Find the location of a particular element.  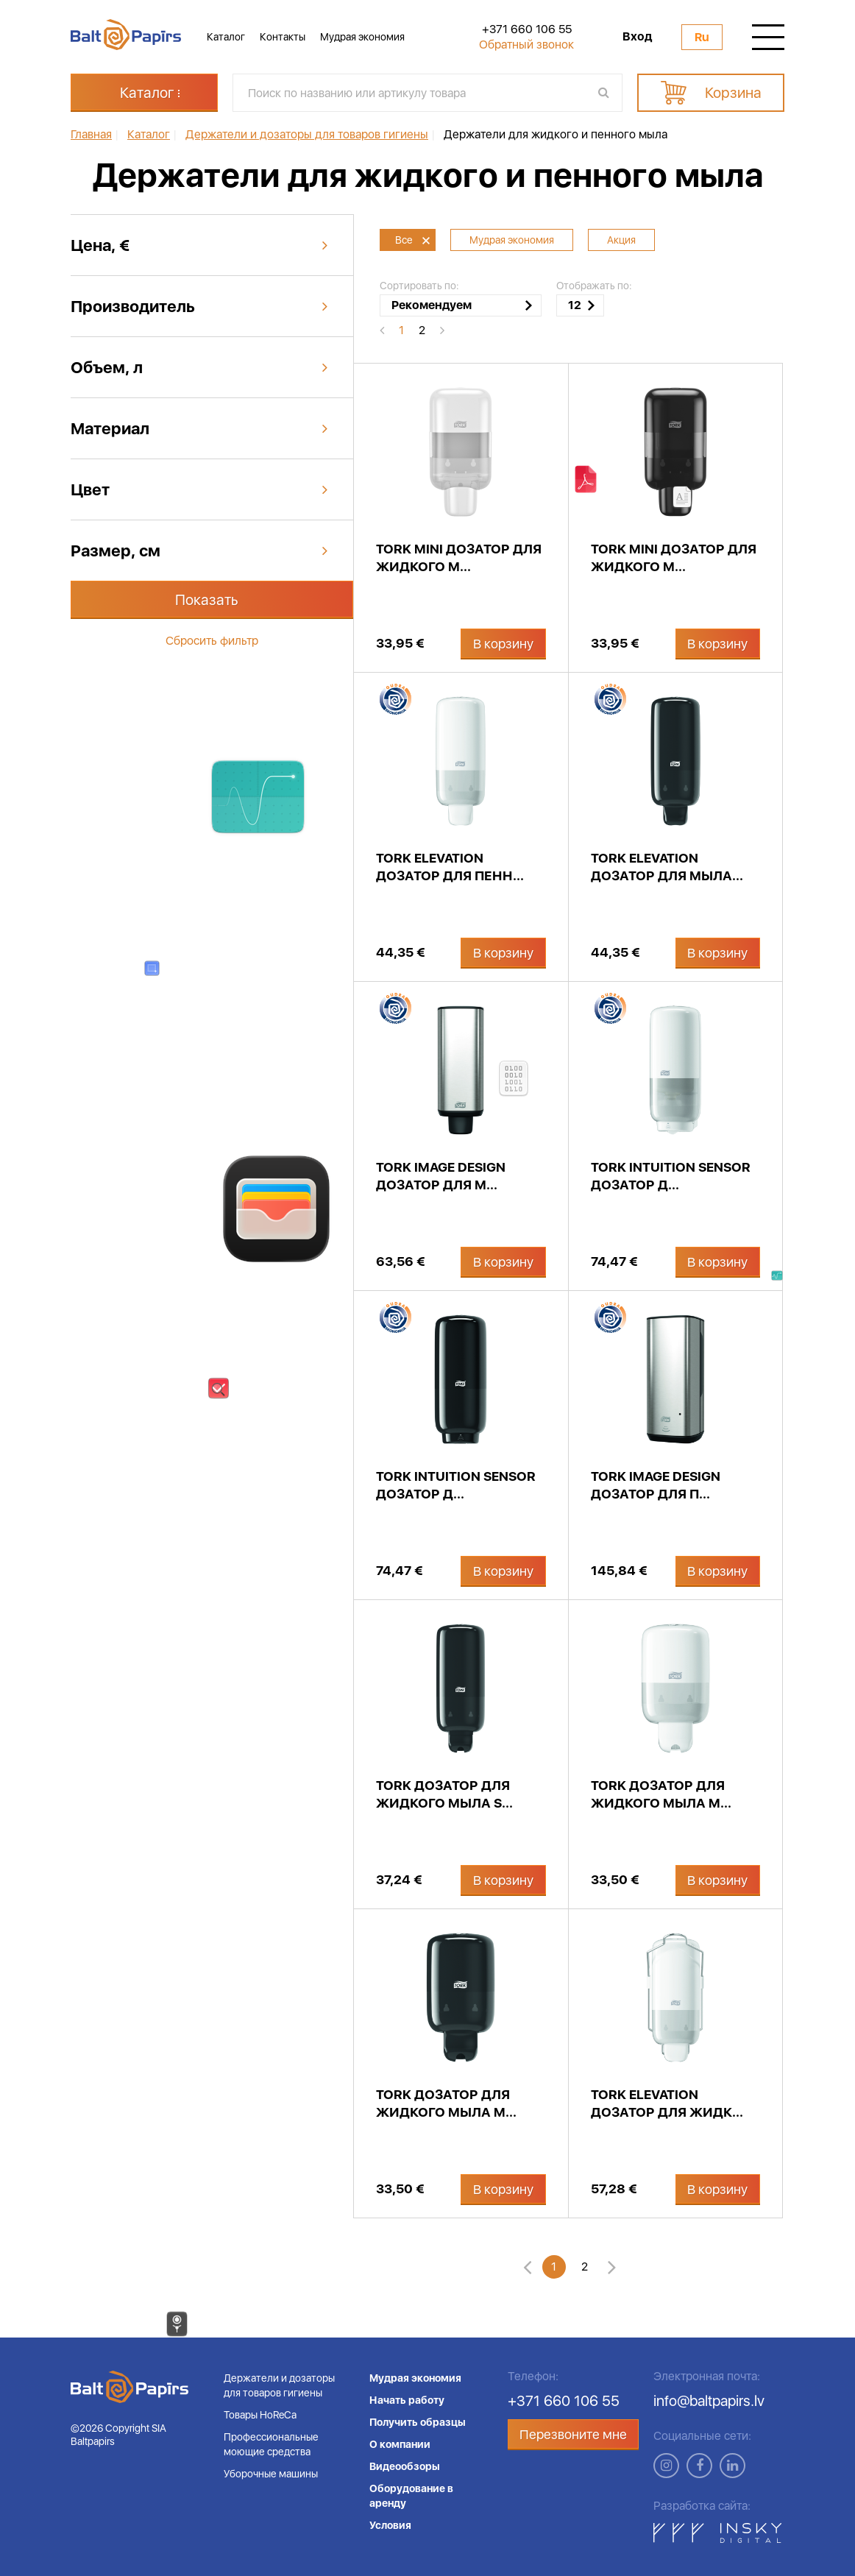

open psensor temperature monitoring app is located at coordinates (258, 796).